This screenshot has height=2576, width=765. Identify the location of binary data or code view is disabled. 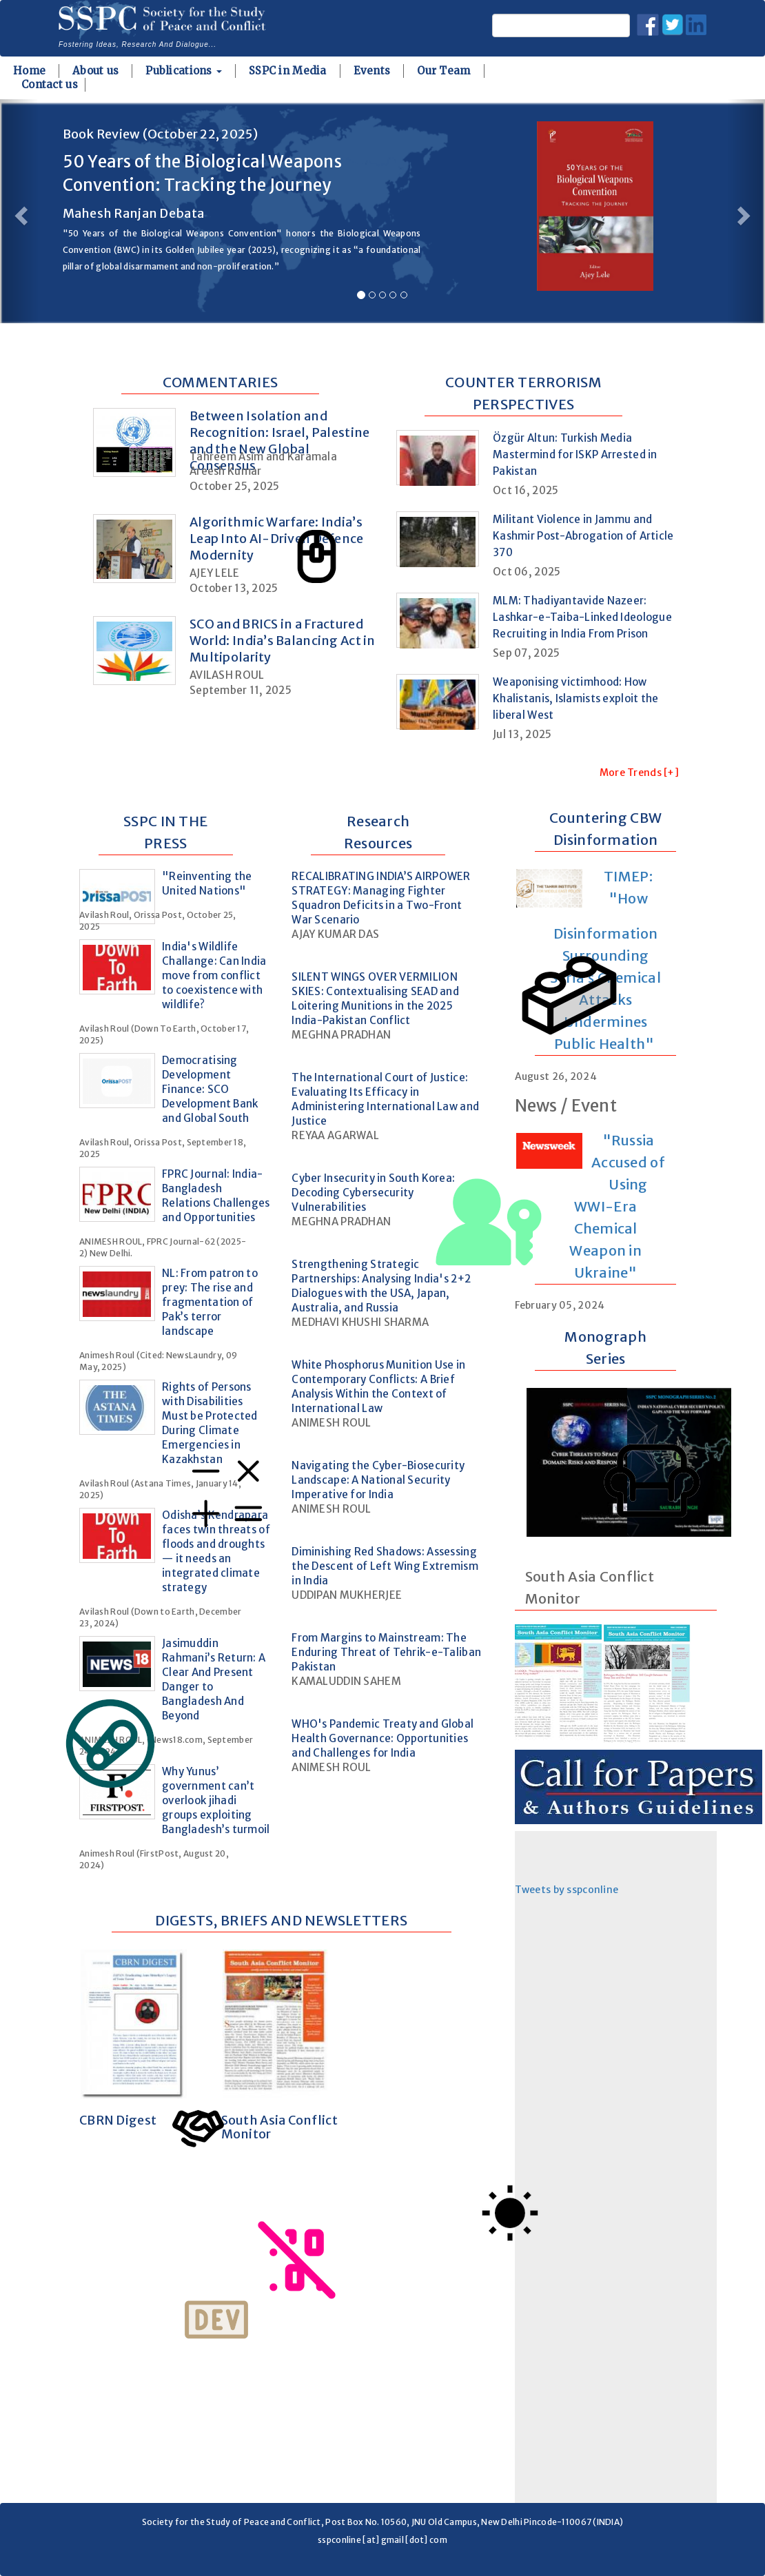
(296, 2260).